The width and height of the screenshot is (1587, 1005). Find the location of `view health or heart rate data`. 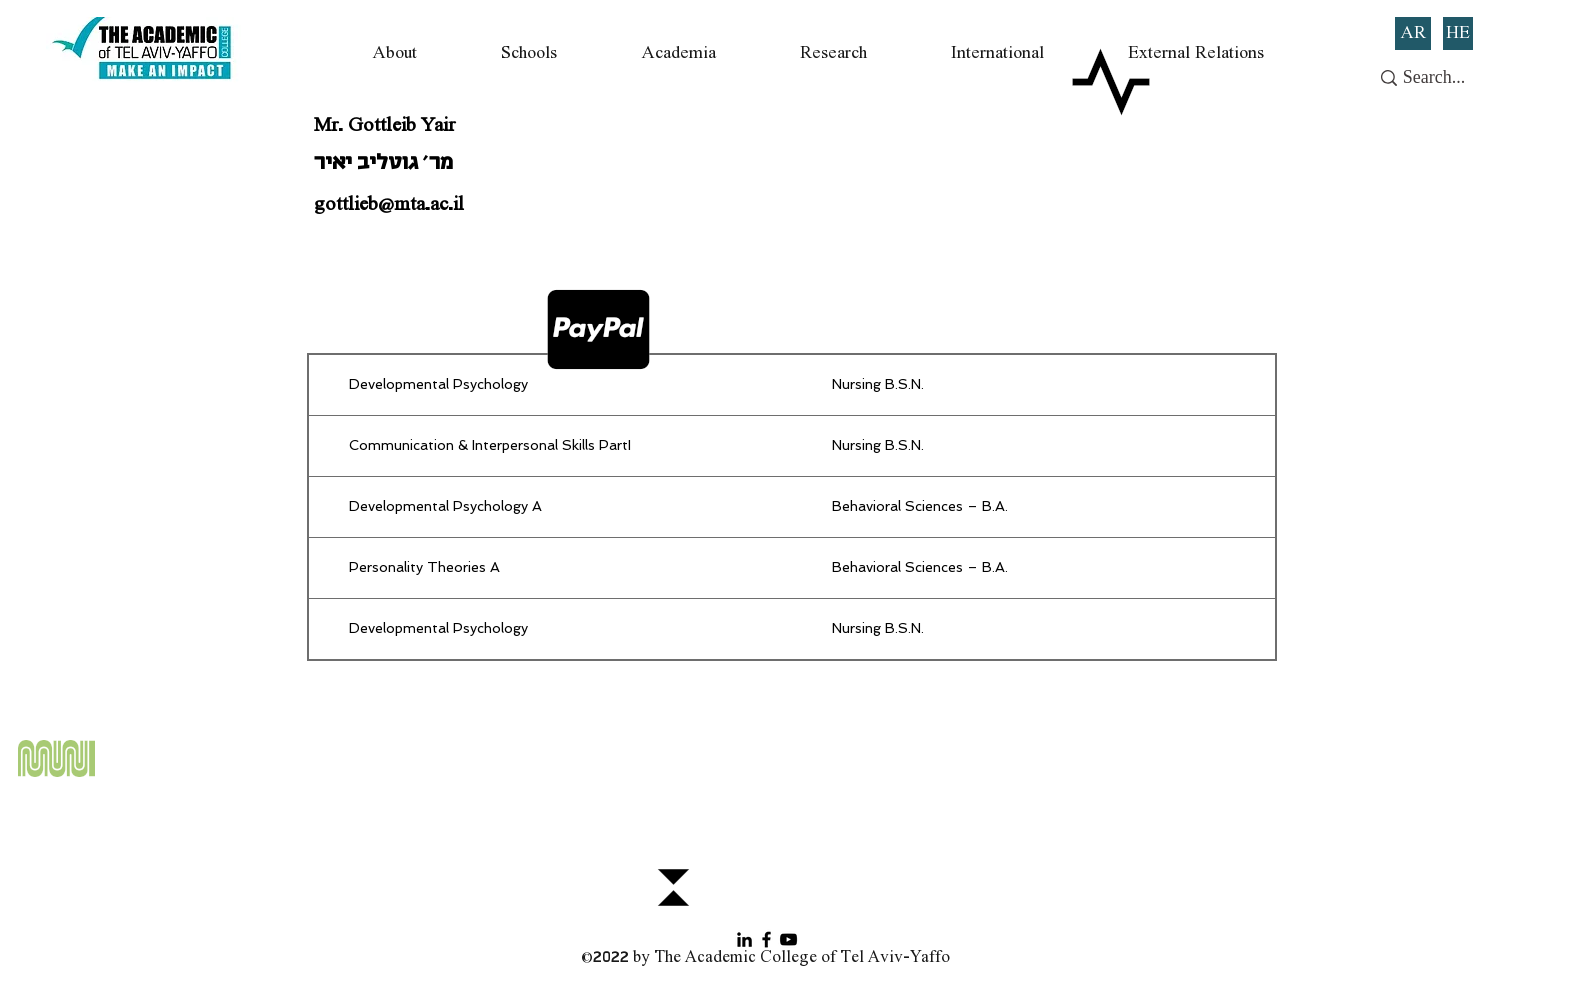

view health or heart rate data is located at coordinates (1111, 82).